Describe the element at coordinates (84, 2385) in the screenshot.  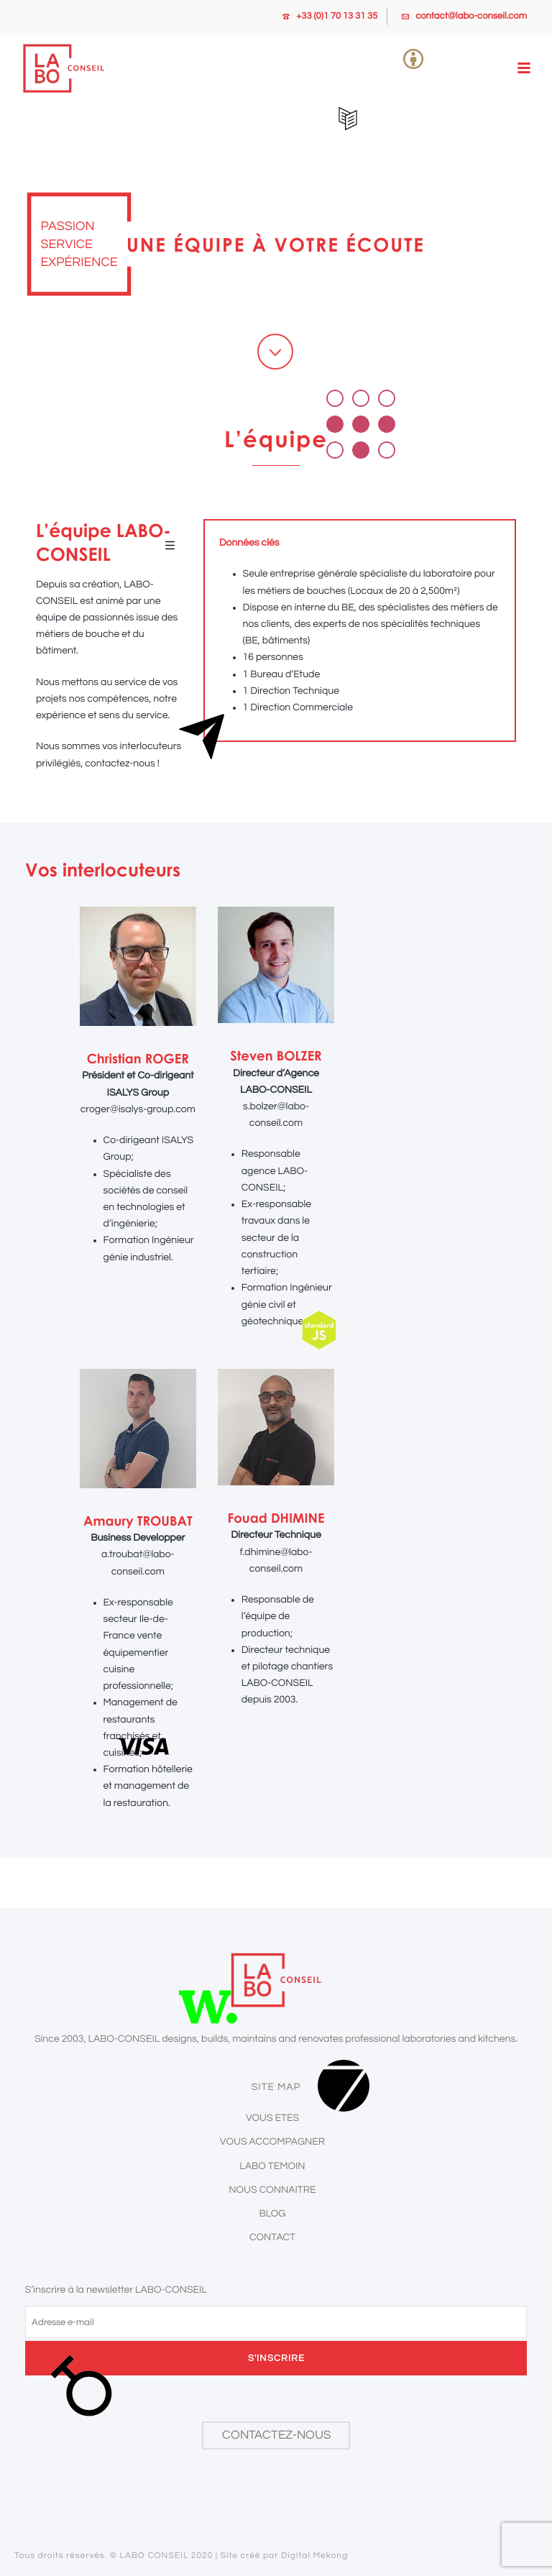
I see `indicates transgender or travesti gender identity` at that location.